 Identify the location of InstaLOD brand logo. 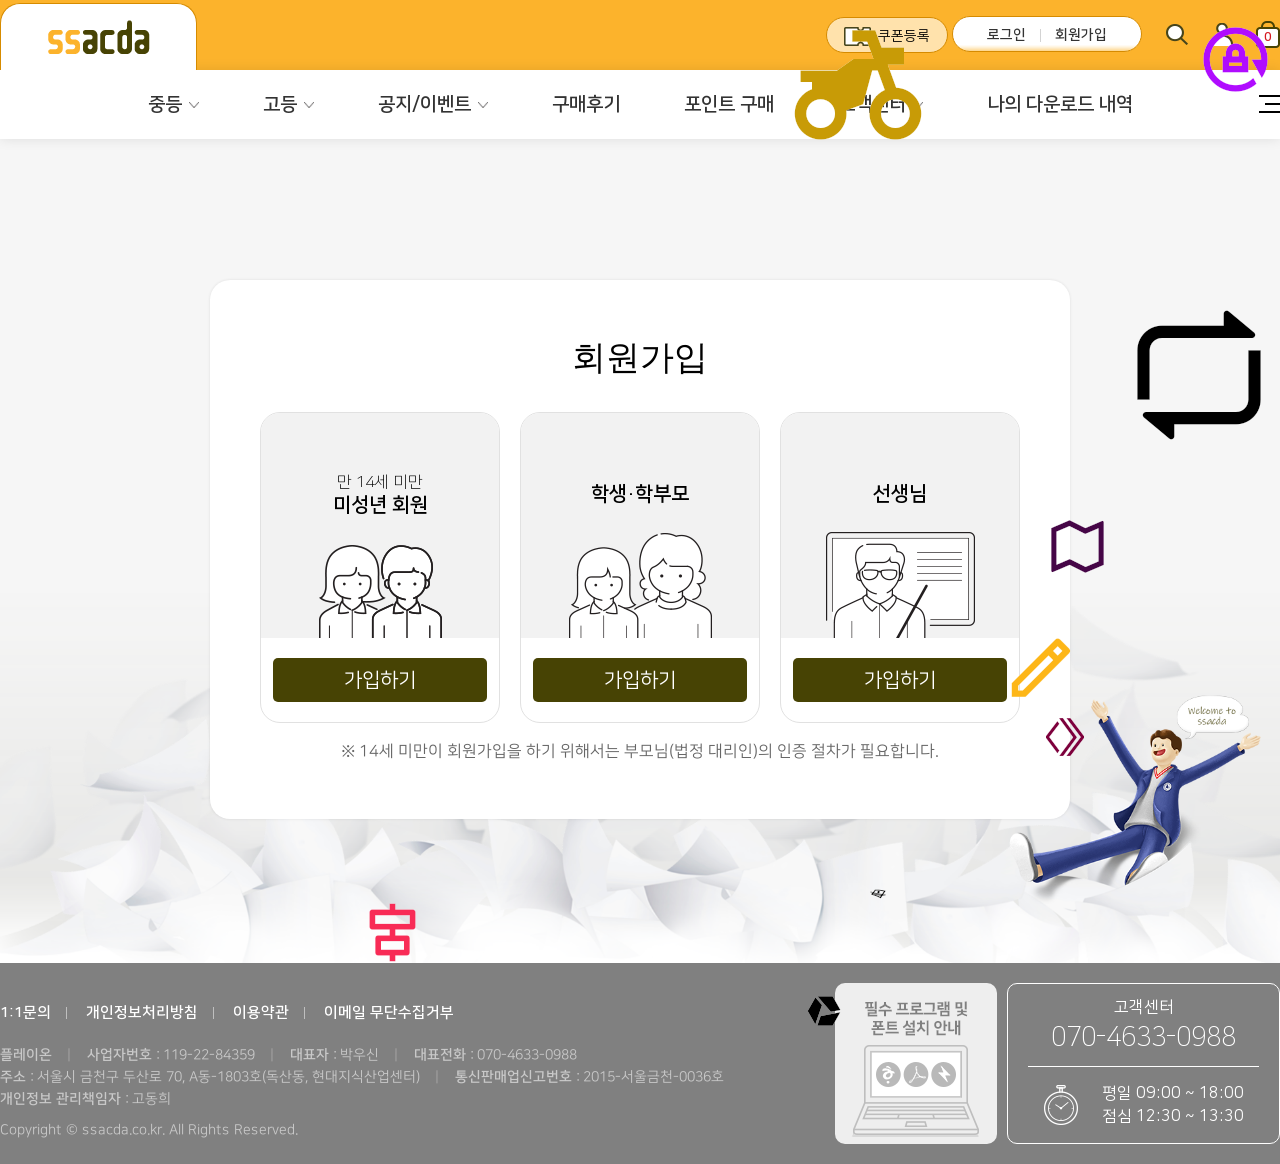
(824, 1011).